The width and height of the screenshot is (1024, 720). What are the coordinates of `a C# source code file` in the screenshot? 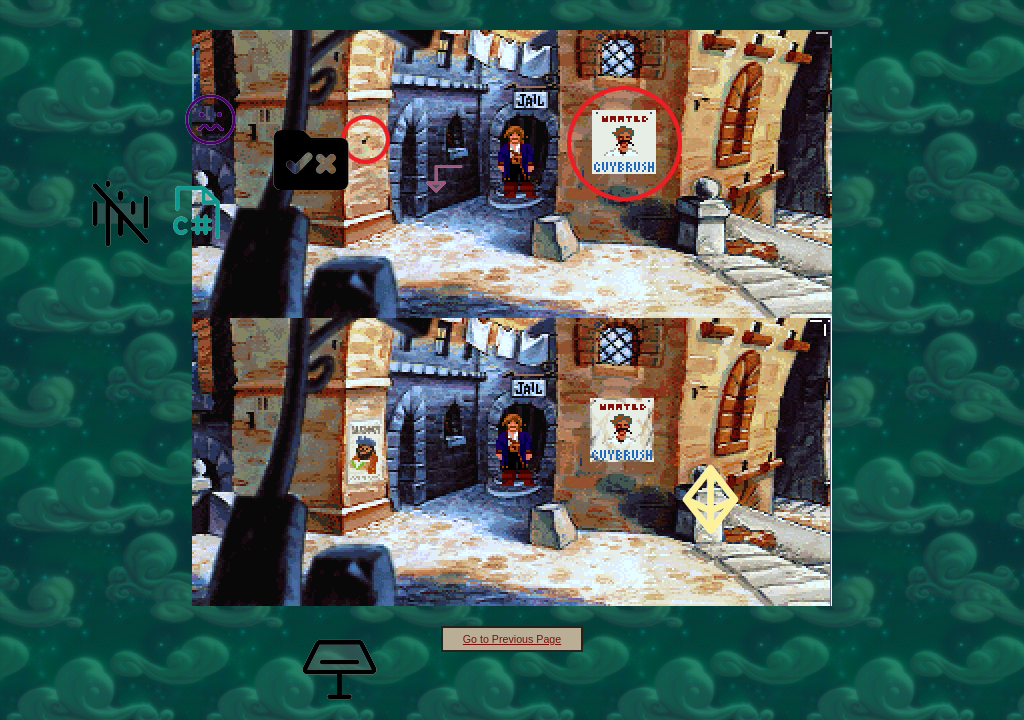 It's located at (197, 212).